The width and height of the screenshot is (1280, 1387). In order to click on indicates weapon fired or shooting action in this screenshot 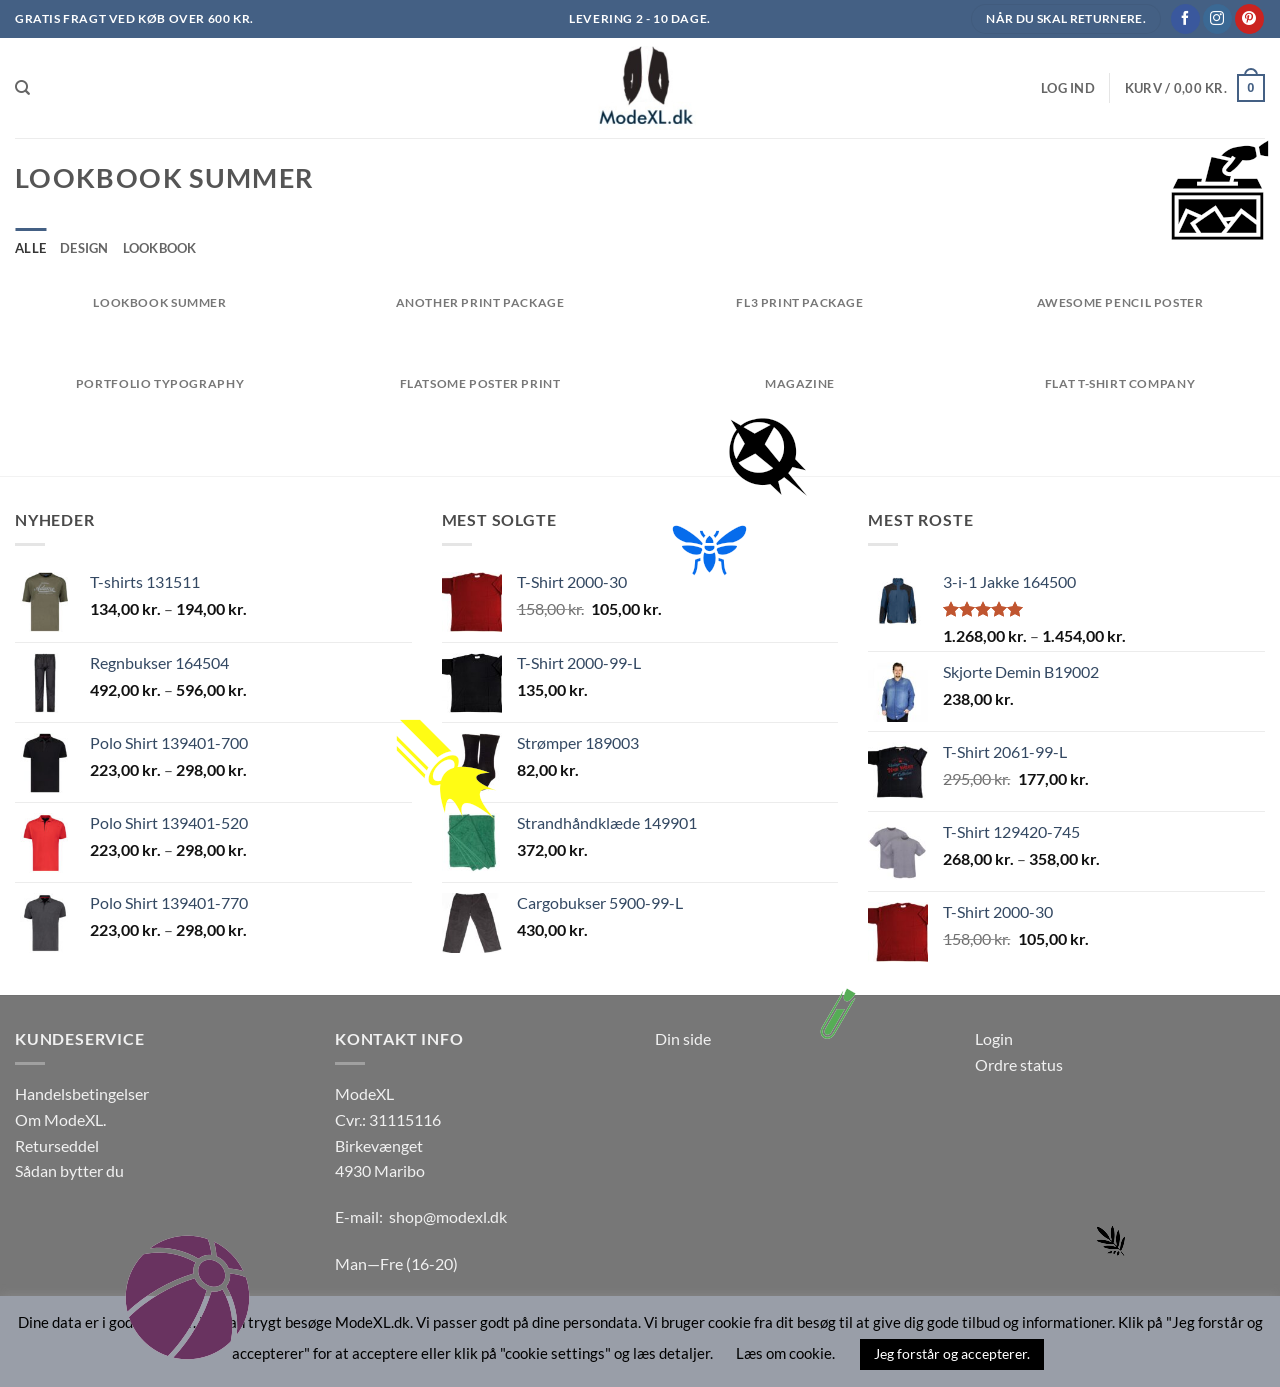, I will do `click(446, 769)`.